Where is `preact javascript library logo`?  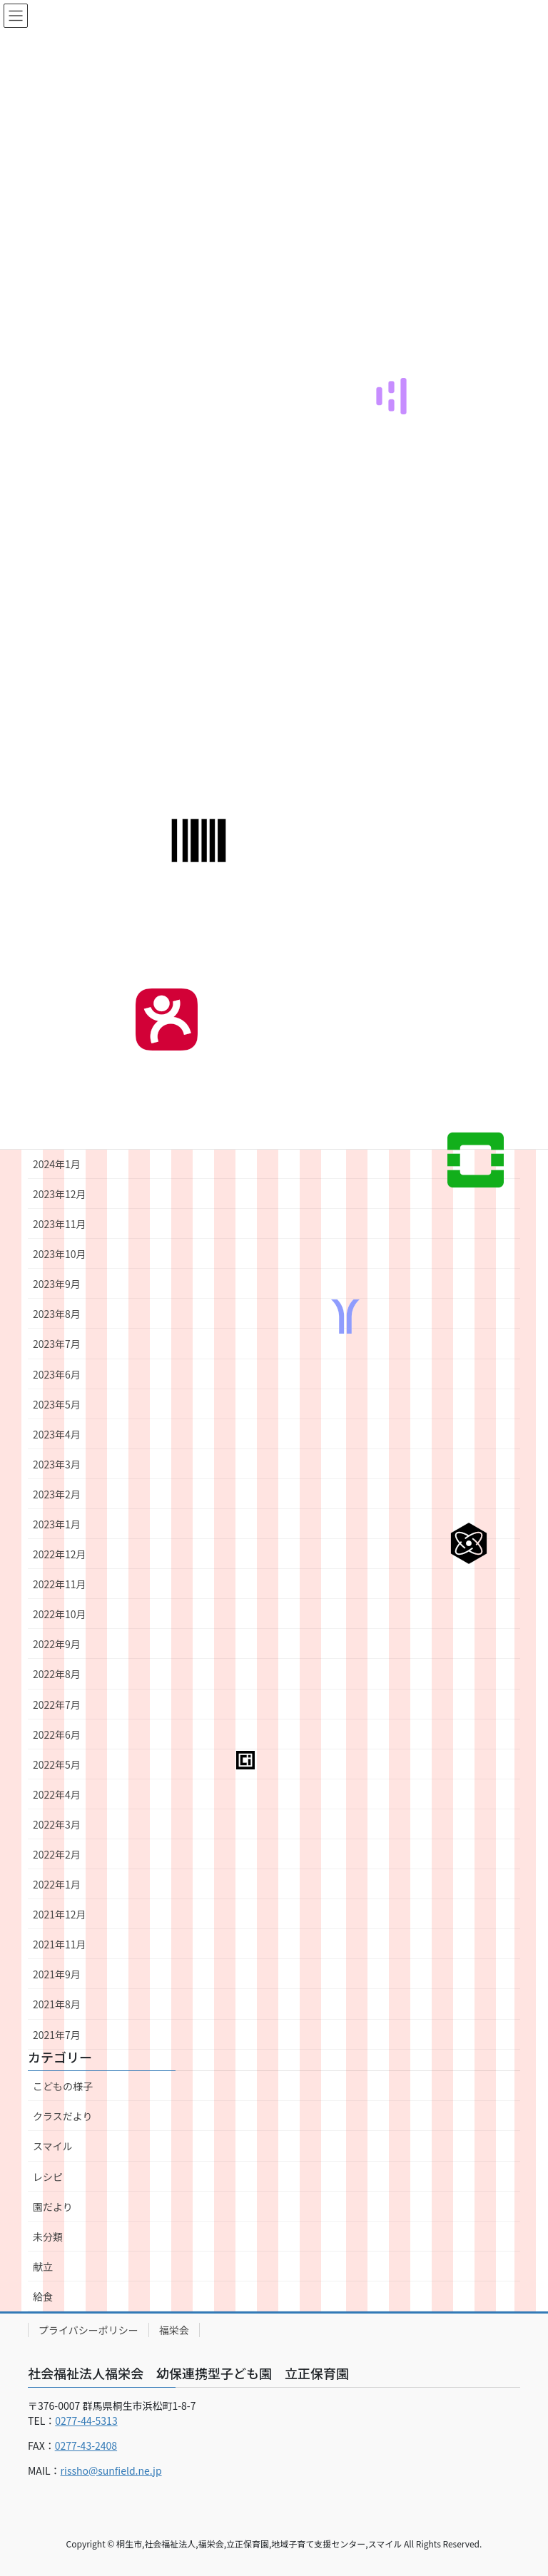 preact javascript library logo is located at coordinates (469, 1543).